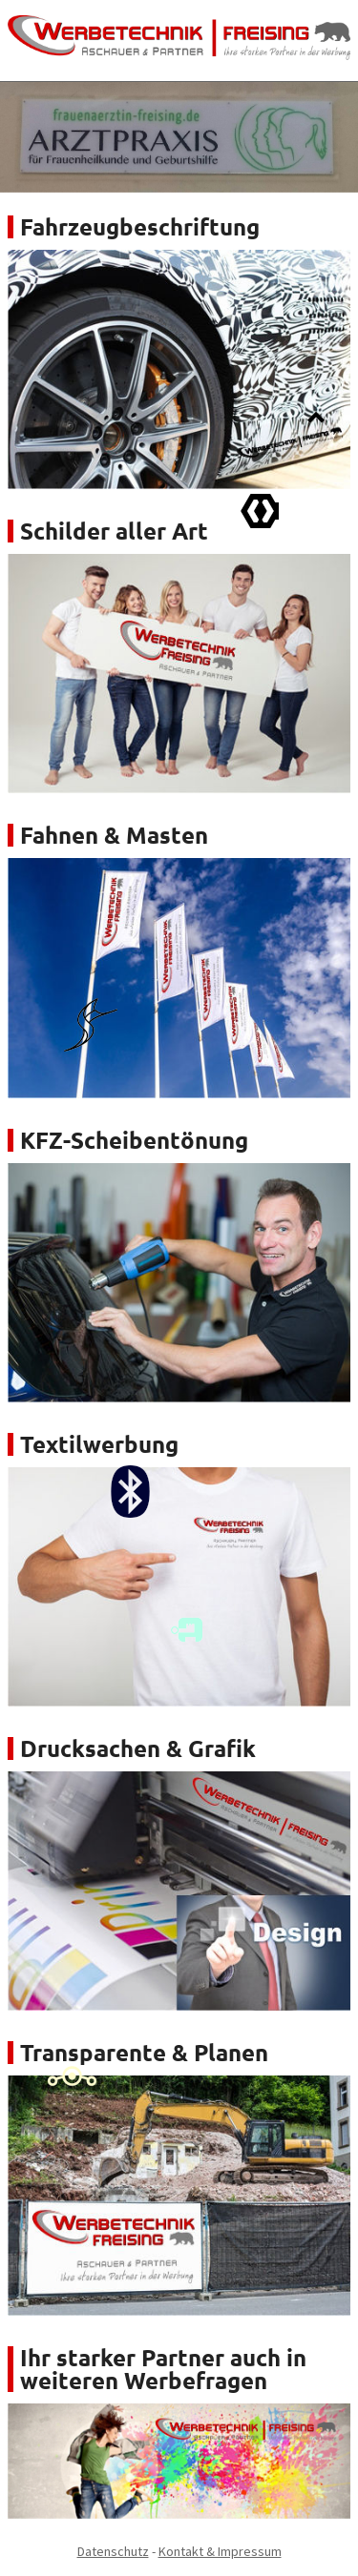  What do you see at coordinates (72, 2075) in the screenshot?
I see `lineageos logo` at bounding box center [72, 2075].